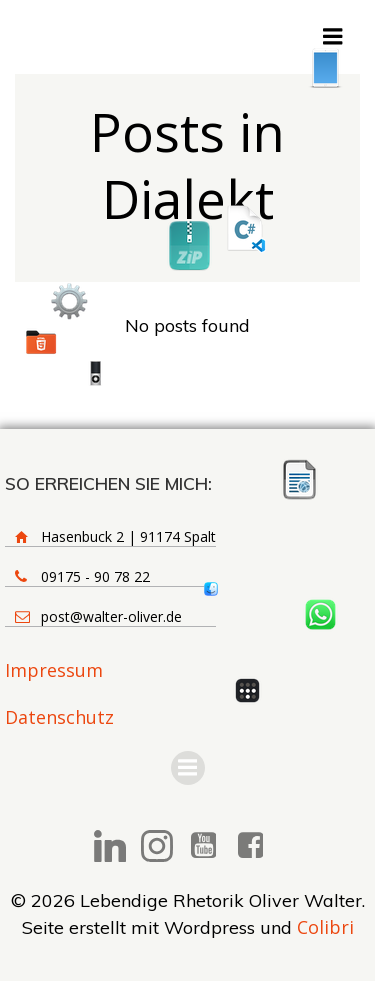  Describe the element at coordinates (245, 229) in the screenshot. I see `open a C# source code file` at that location.